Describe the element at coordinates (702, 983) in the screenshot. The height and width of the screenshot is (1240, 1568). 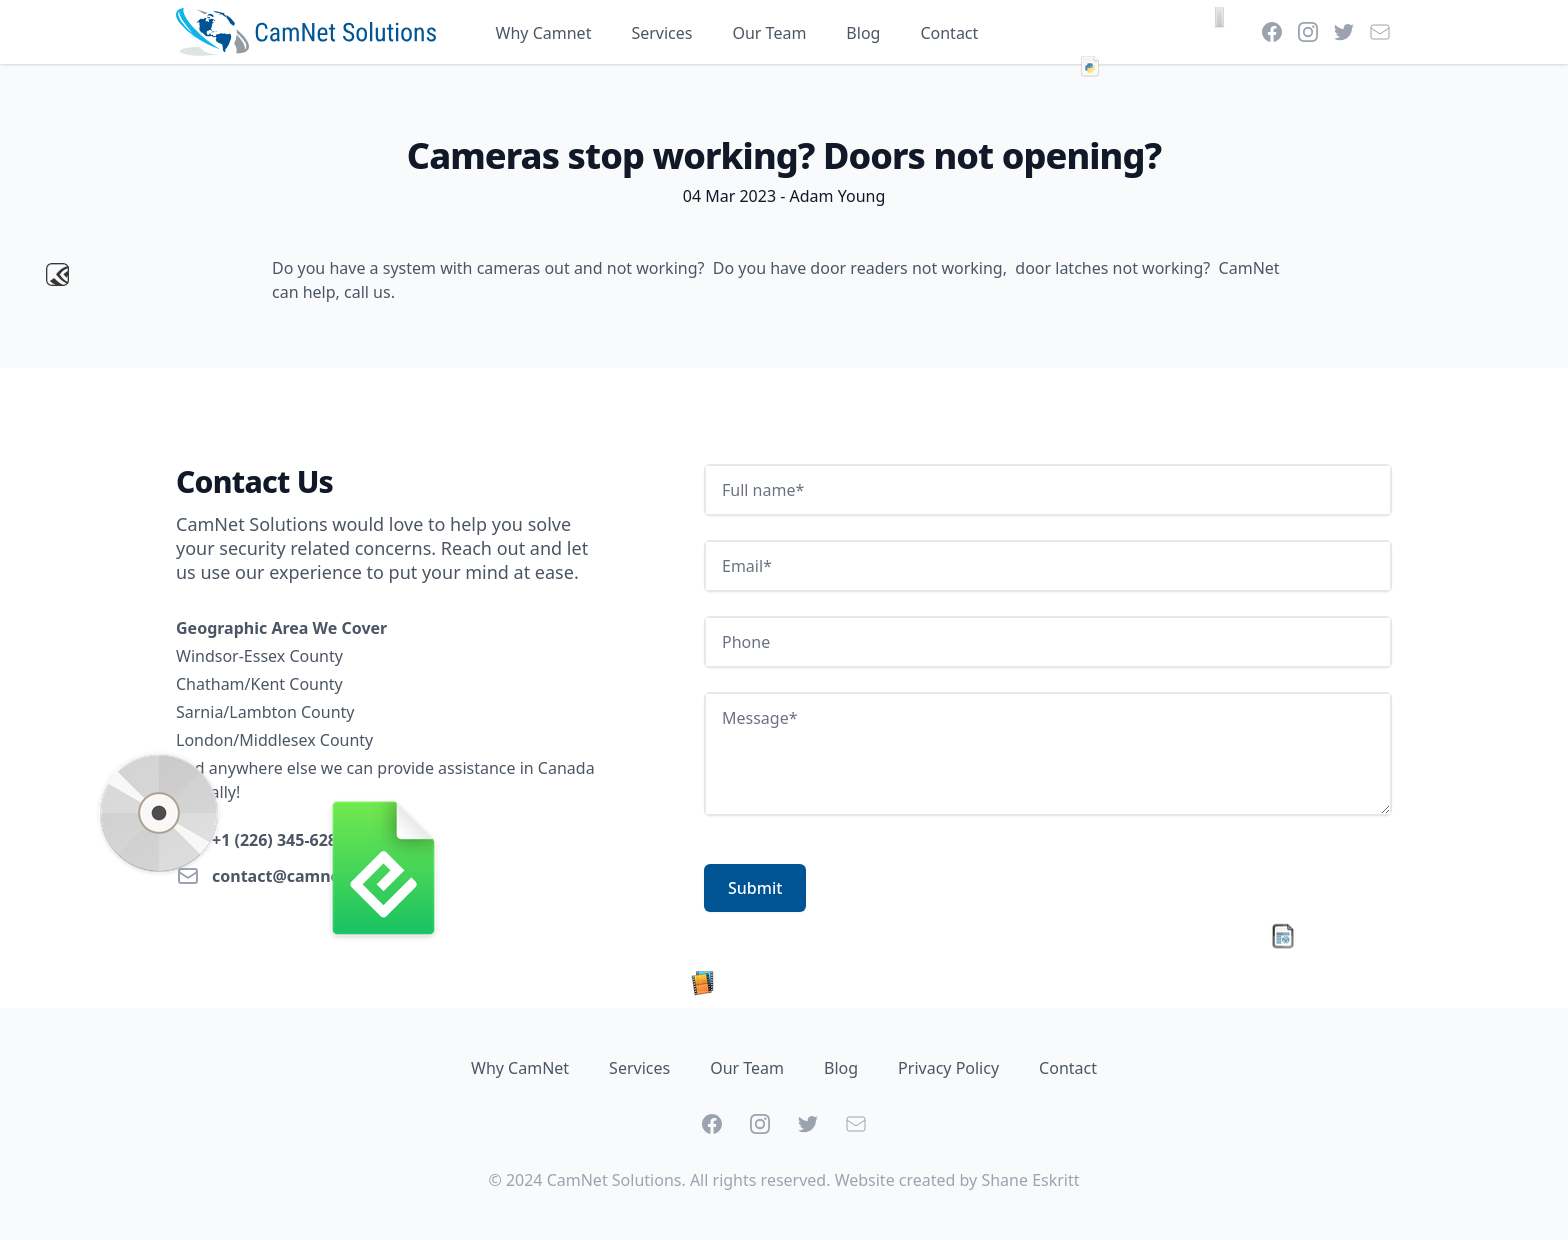
I see `open iMovie library` at that location.